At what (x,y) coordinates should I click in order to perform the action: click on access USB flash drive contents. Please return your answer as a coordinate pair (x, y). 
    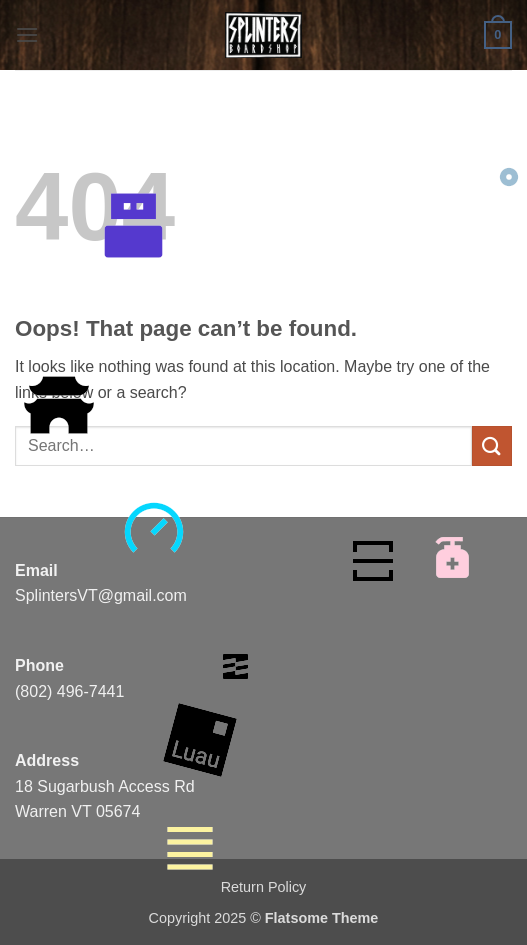
    Looking at the image, I should click on (133, 225).